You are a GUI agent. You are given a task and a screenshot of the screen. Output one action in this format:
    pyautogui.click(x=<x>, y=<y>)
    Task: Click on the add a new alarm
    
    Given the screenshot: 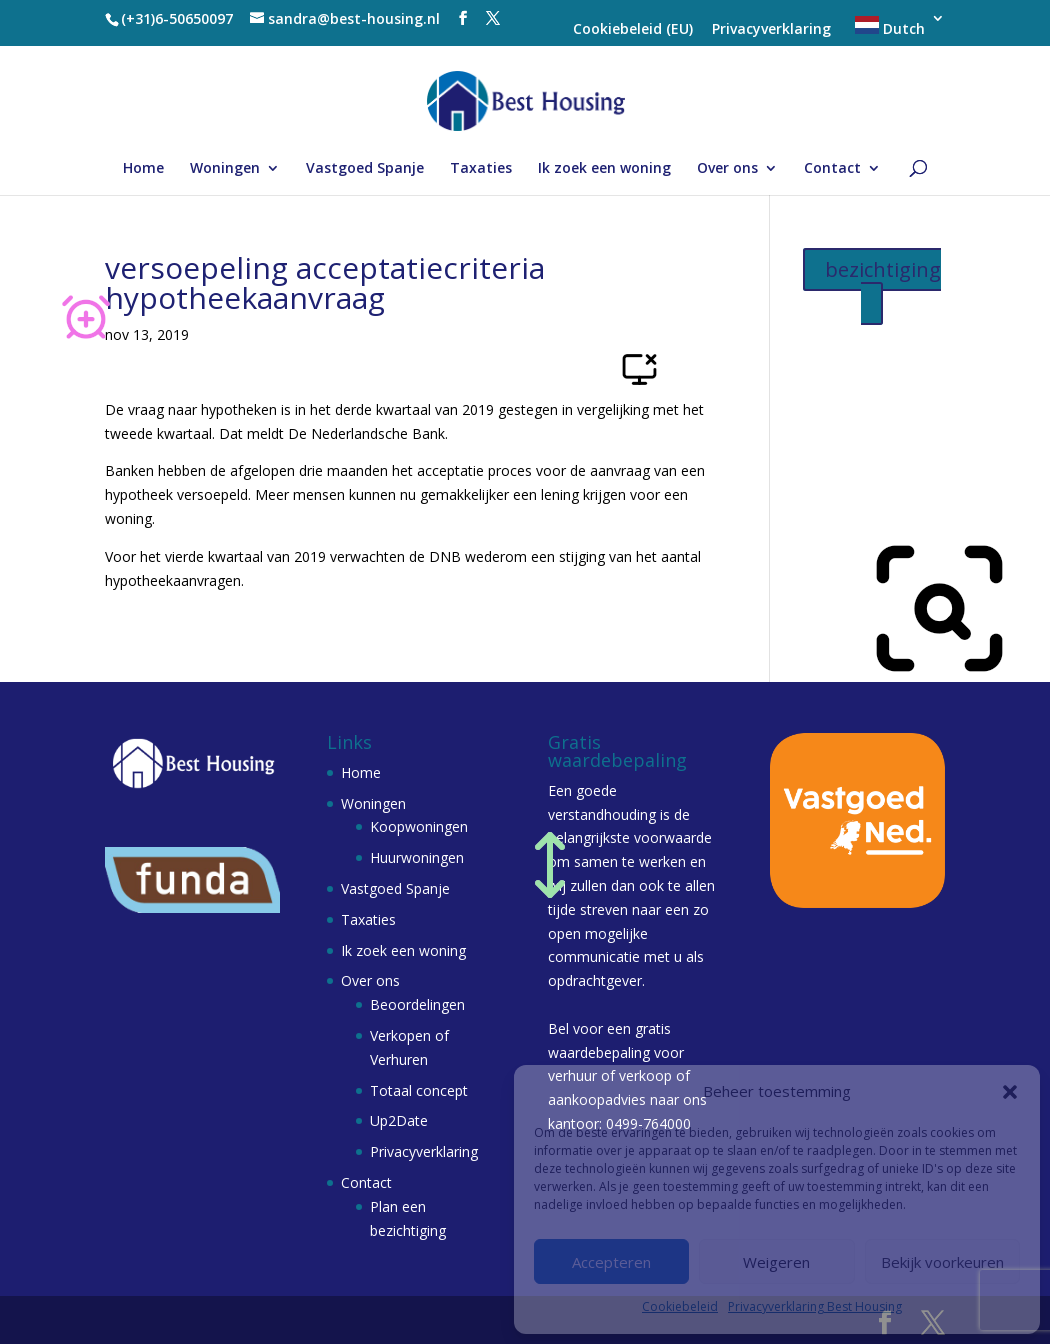 What is the action you would take?
    pyautogui.click(x=86, y=317)
    